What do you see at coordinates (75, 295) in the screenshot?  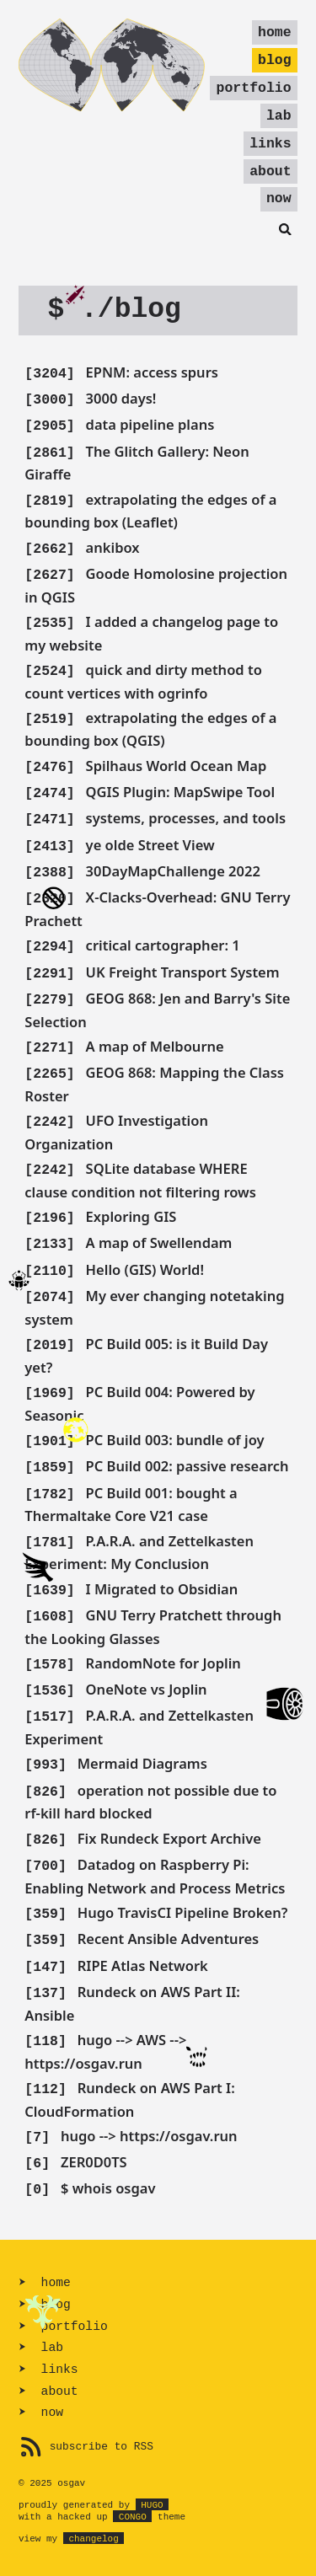 I see `special ammunition or power-up item` at bounding box center [75, 295].